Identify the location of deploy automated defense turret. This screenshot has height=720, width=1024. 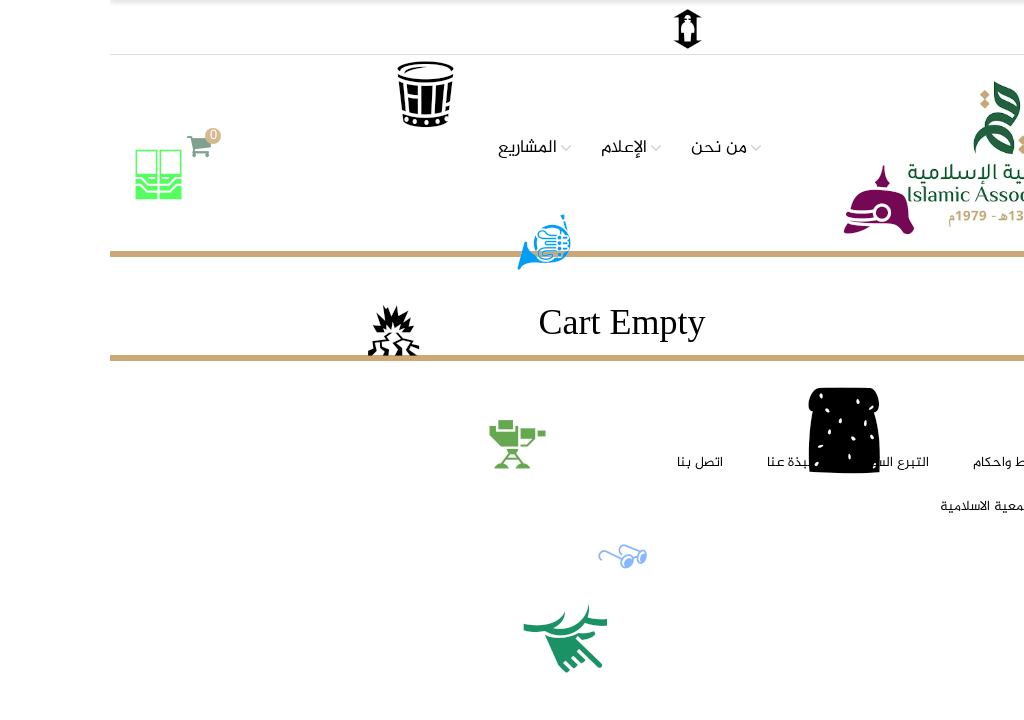
(517, 442).